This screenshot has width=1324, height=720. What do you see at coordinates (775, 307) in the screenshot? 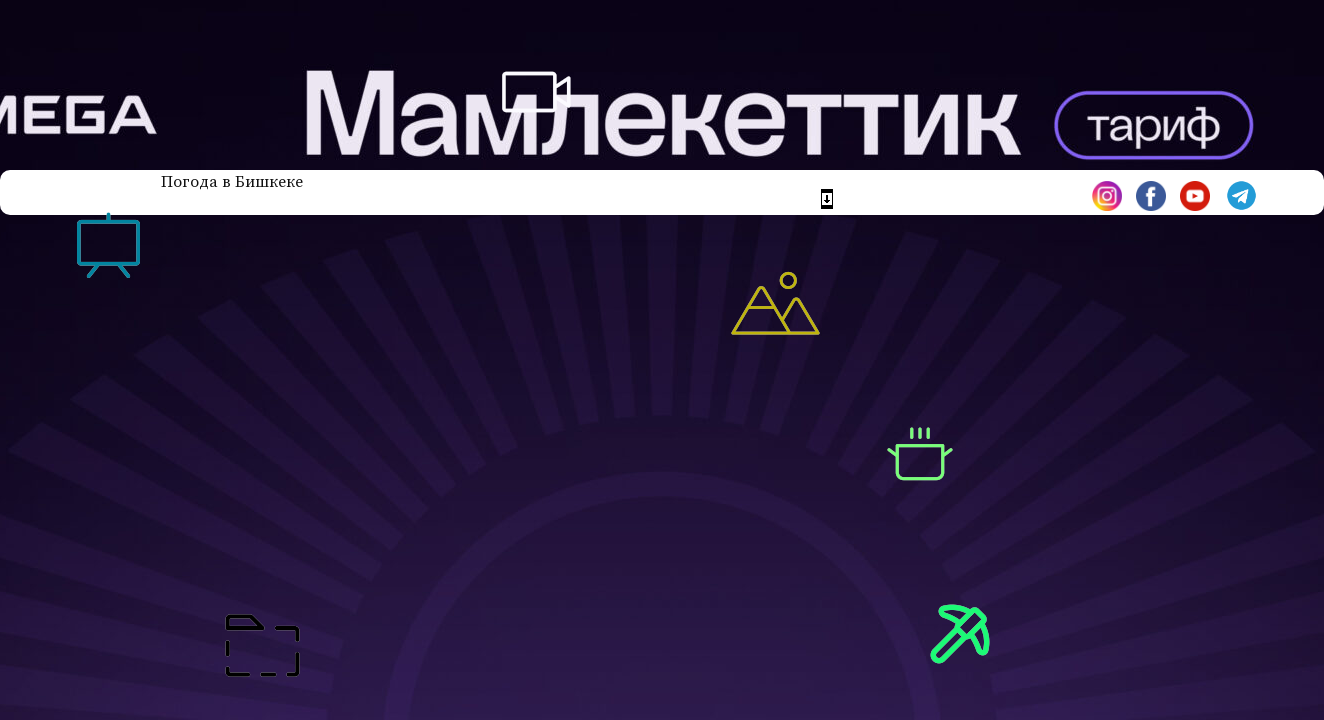
I see `view landscape or nature photos` at bounding box center [775, 307].